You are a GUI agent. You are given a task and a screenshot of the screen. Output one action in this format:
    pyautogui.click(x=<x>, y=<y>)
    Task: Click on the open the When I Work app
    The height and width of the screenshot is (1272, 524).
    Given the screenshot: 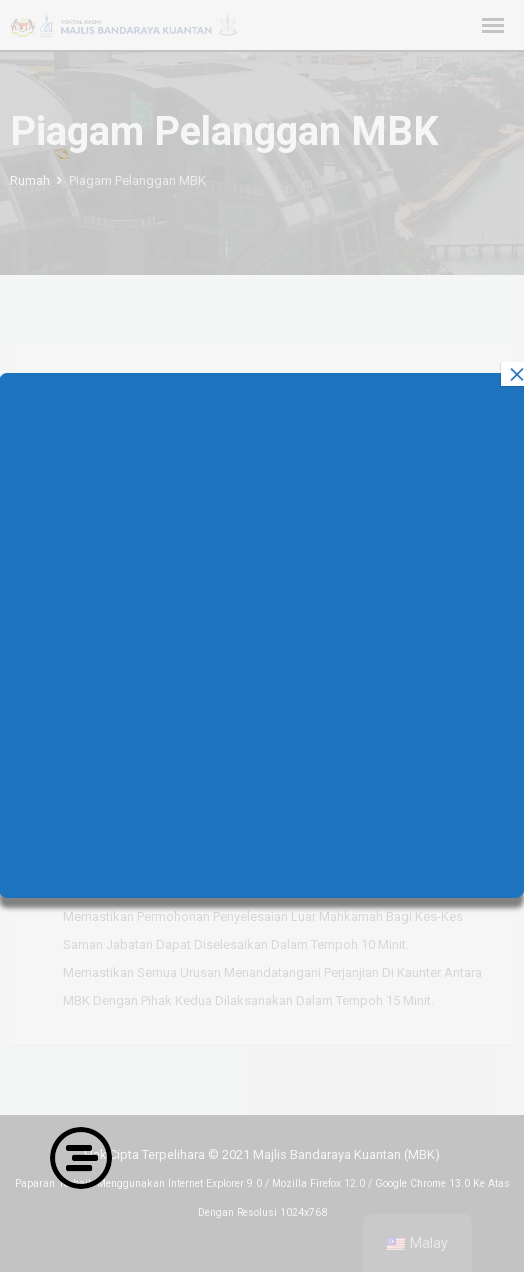 What is the action you would take?
    pyautogui.click(x=81, y=1158)
    